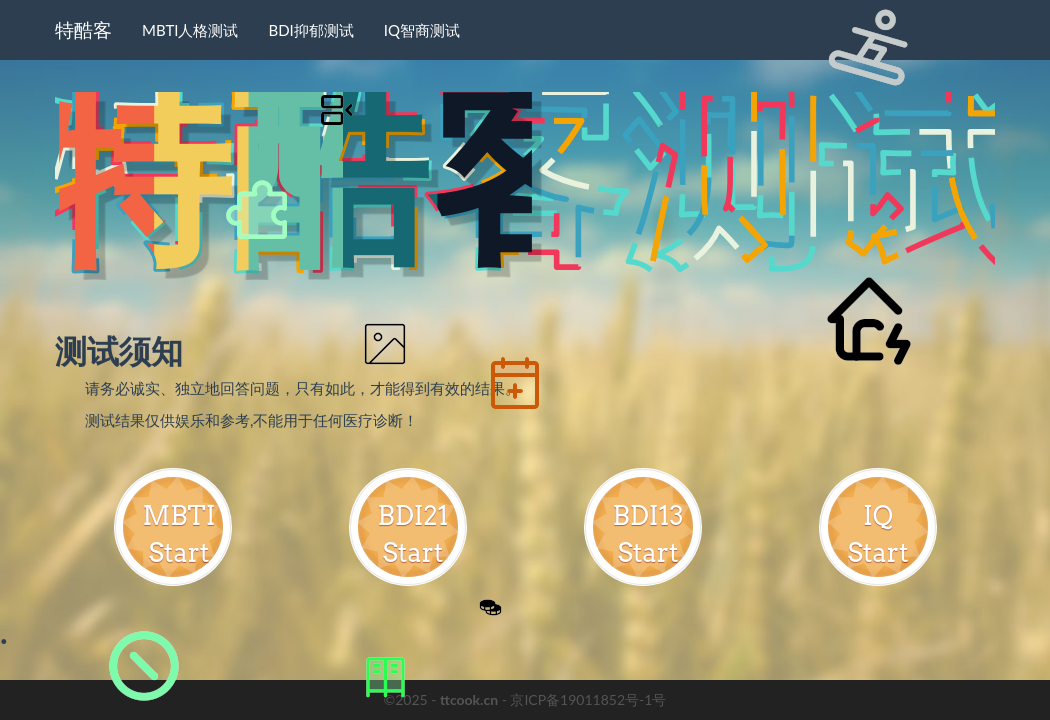 This screenshot has height=720, width=1050. Describe the element at coordinates (869, 319) in the screenshot. I see `home energy or power settings` at that location.